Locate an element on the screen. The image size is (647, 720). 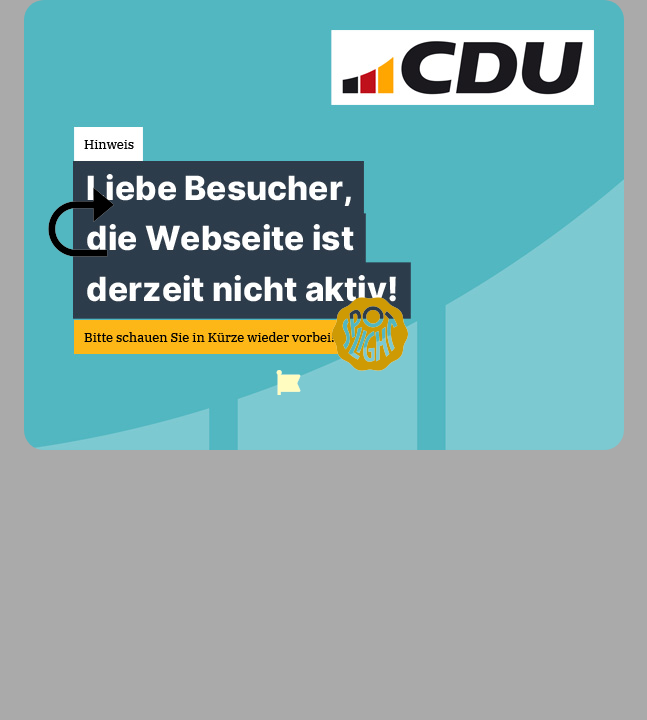
redo the last action is located at coordinates (79, 225).